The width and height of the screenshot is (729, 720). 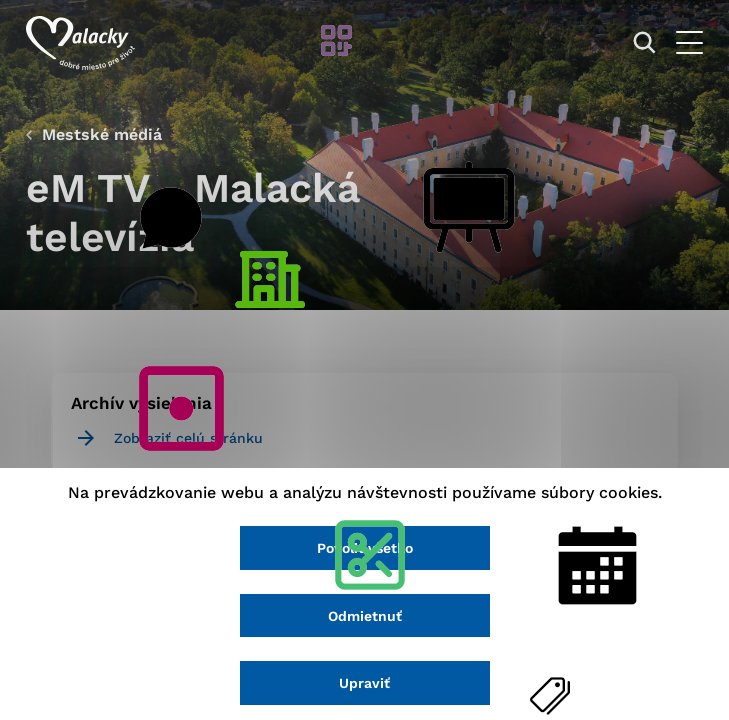 I want to click on open chat or messaging, so click(x=171, y=218).